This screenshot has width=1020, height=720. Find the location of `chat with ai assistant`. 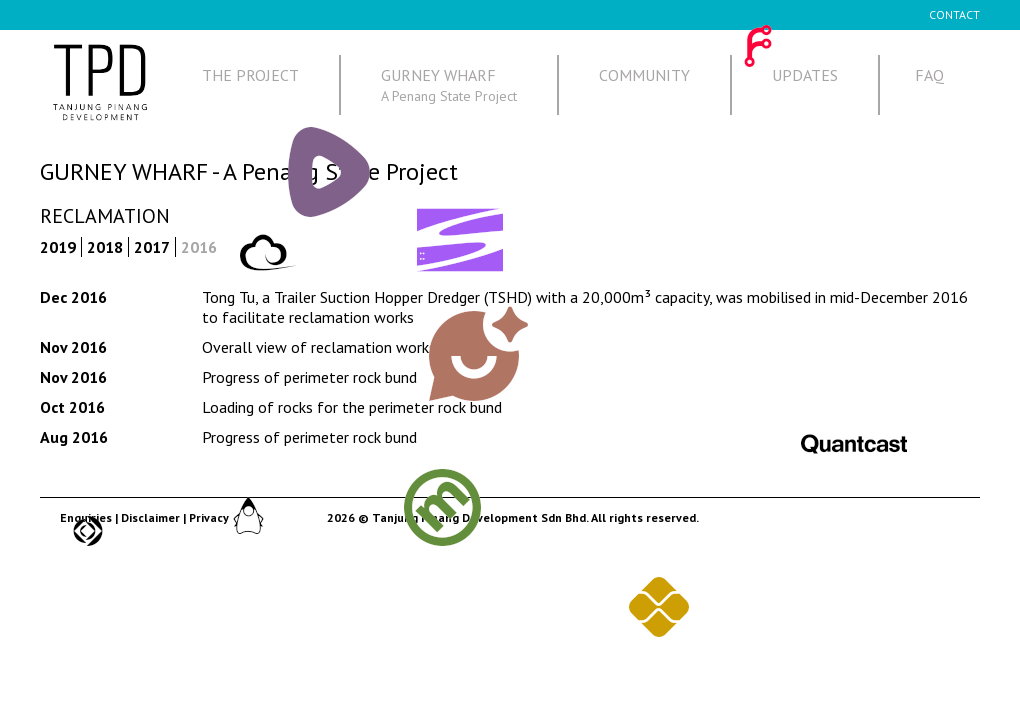

chat with ai assistant is located at coordinates (474, 356).